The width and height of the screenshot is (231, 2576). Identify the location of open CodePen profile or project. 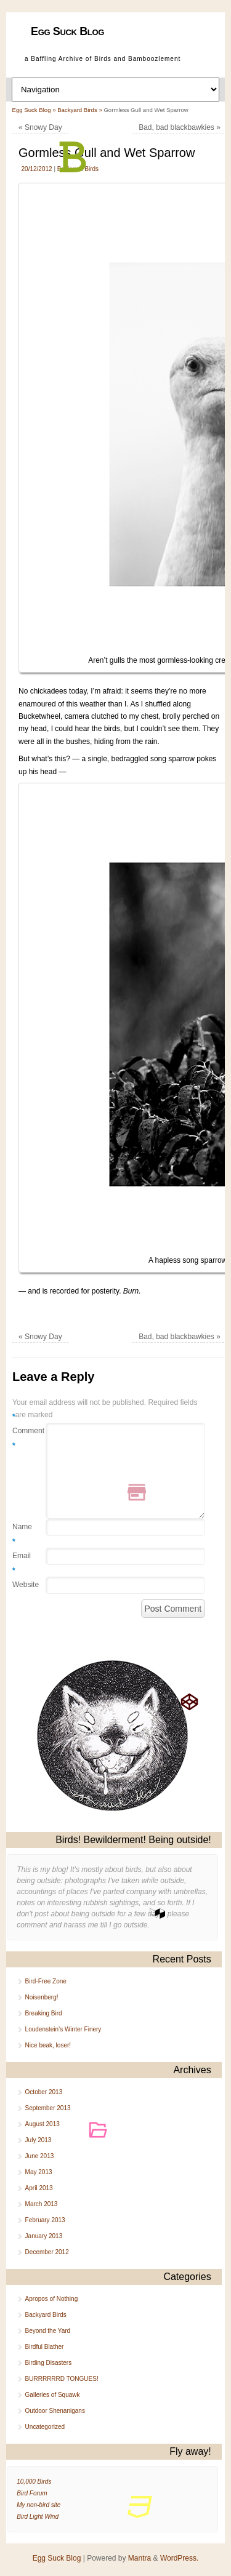
(189, 1702).